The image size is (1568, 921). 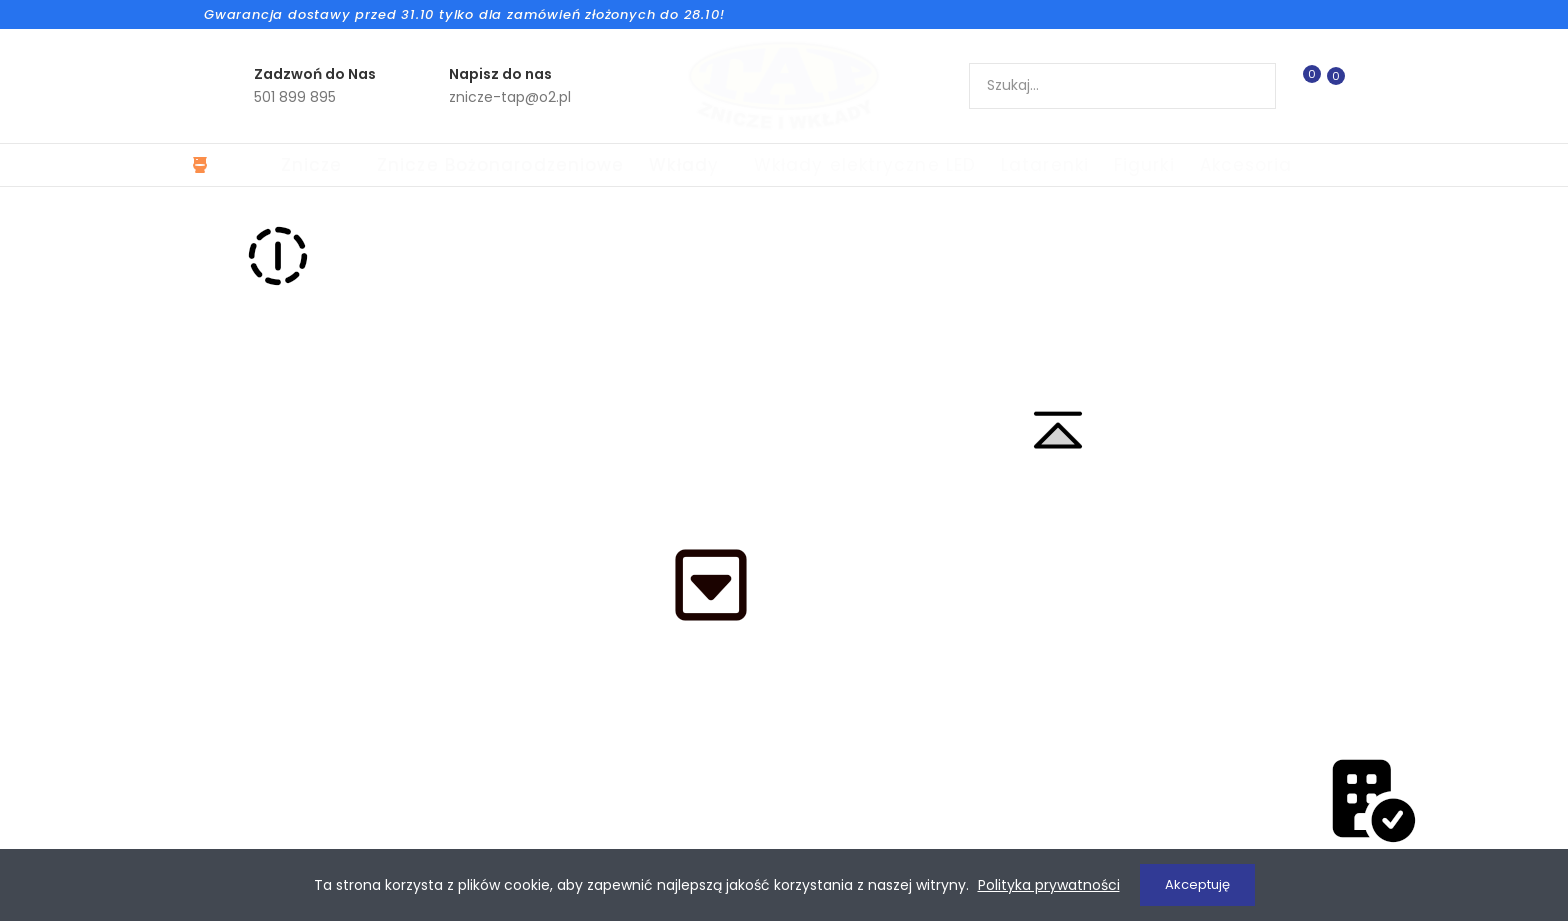 What do you see at coordinates (711, 585) in the screenshot?
I see `expand dropdown menu` at bounding box center [711, 585].